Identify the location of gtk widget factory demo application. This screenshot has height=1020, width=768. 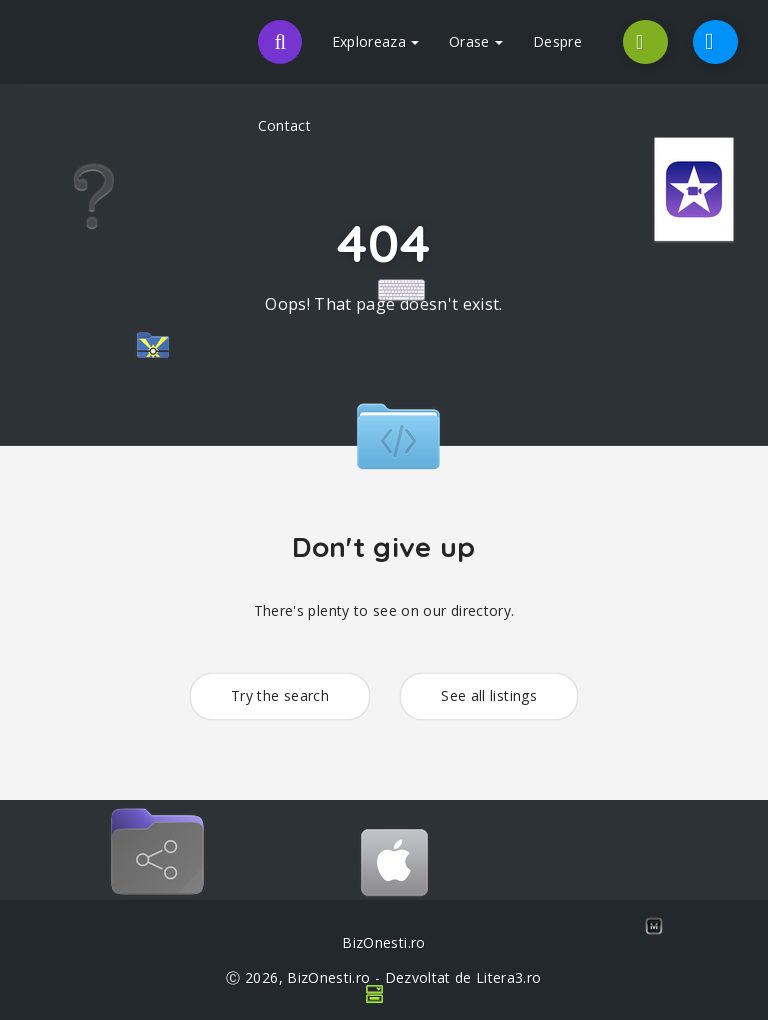
(374, 993).